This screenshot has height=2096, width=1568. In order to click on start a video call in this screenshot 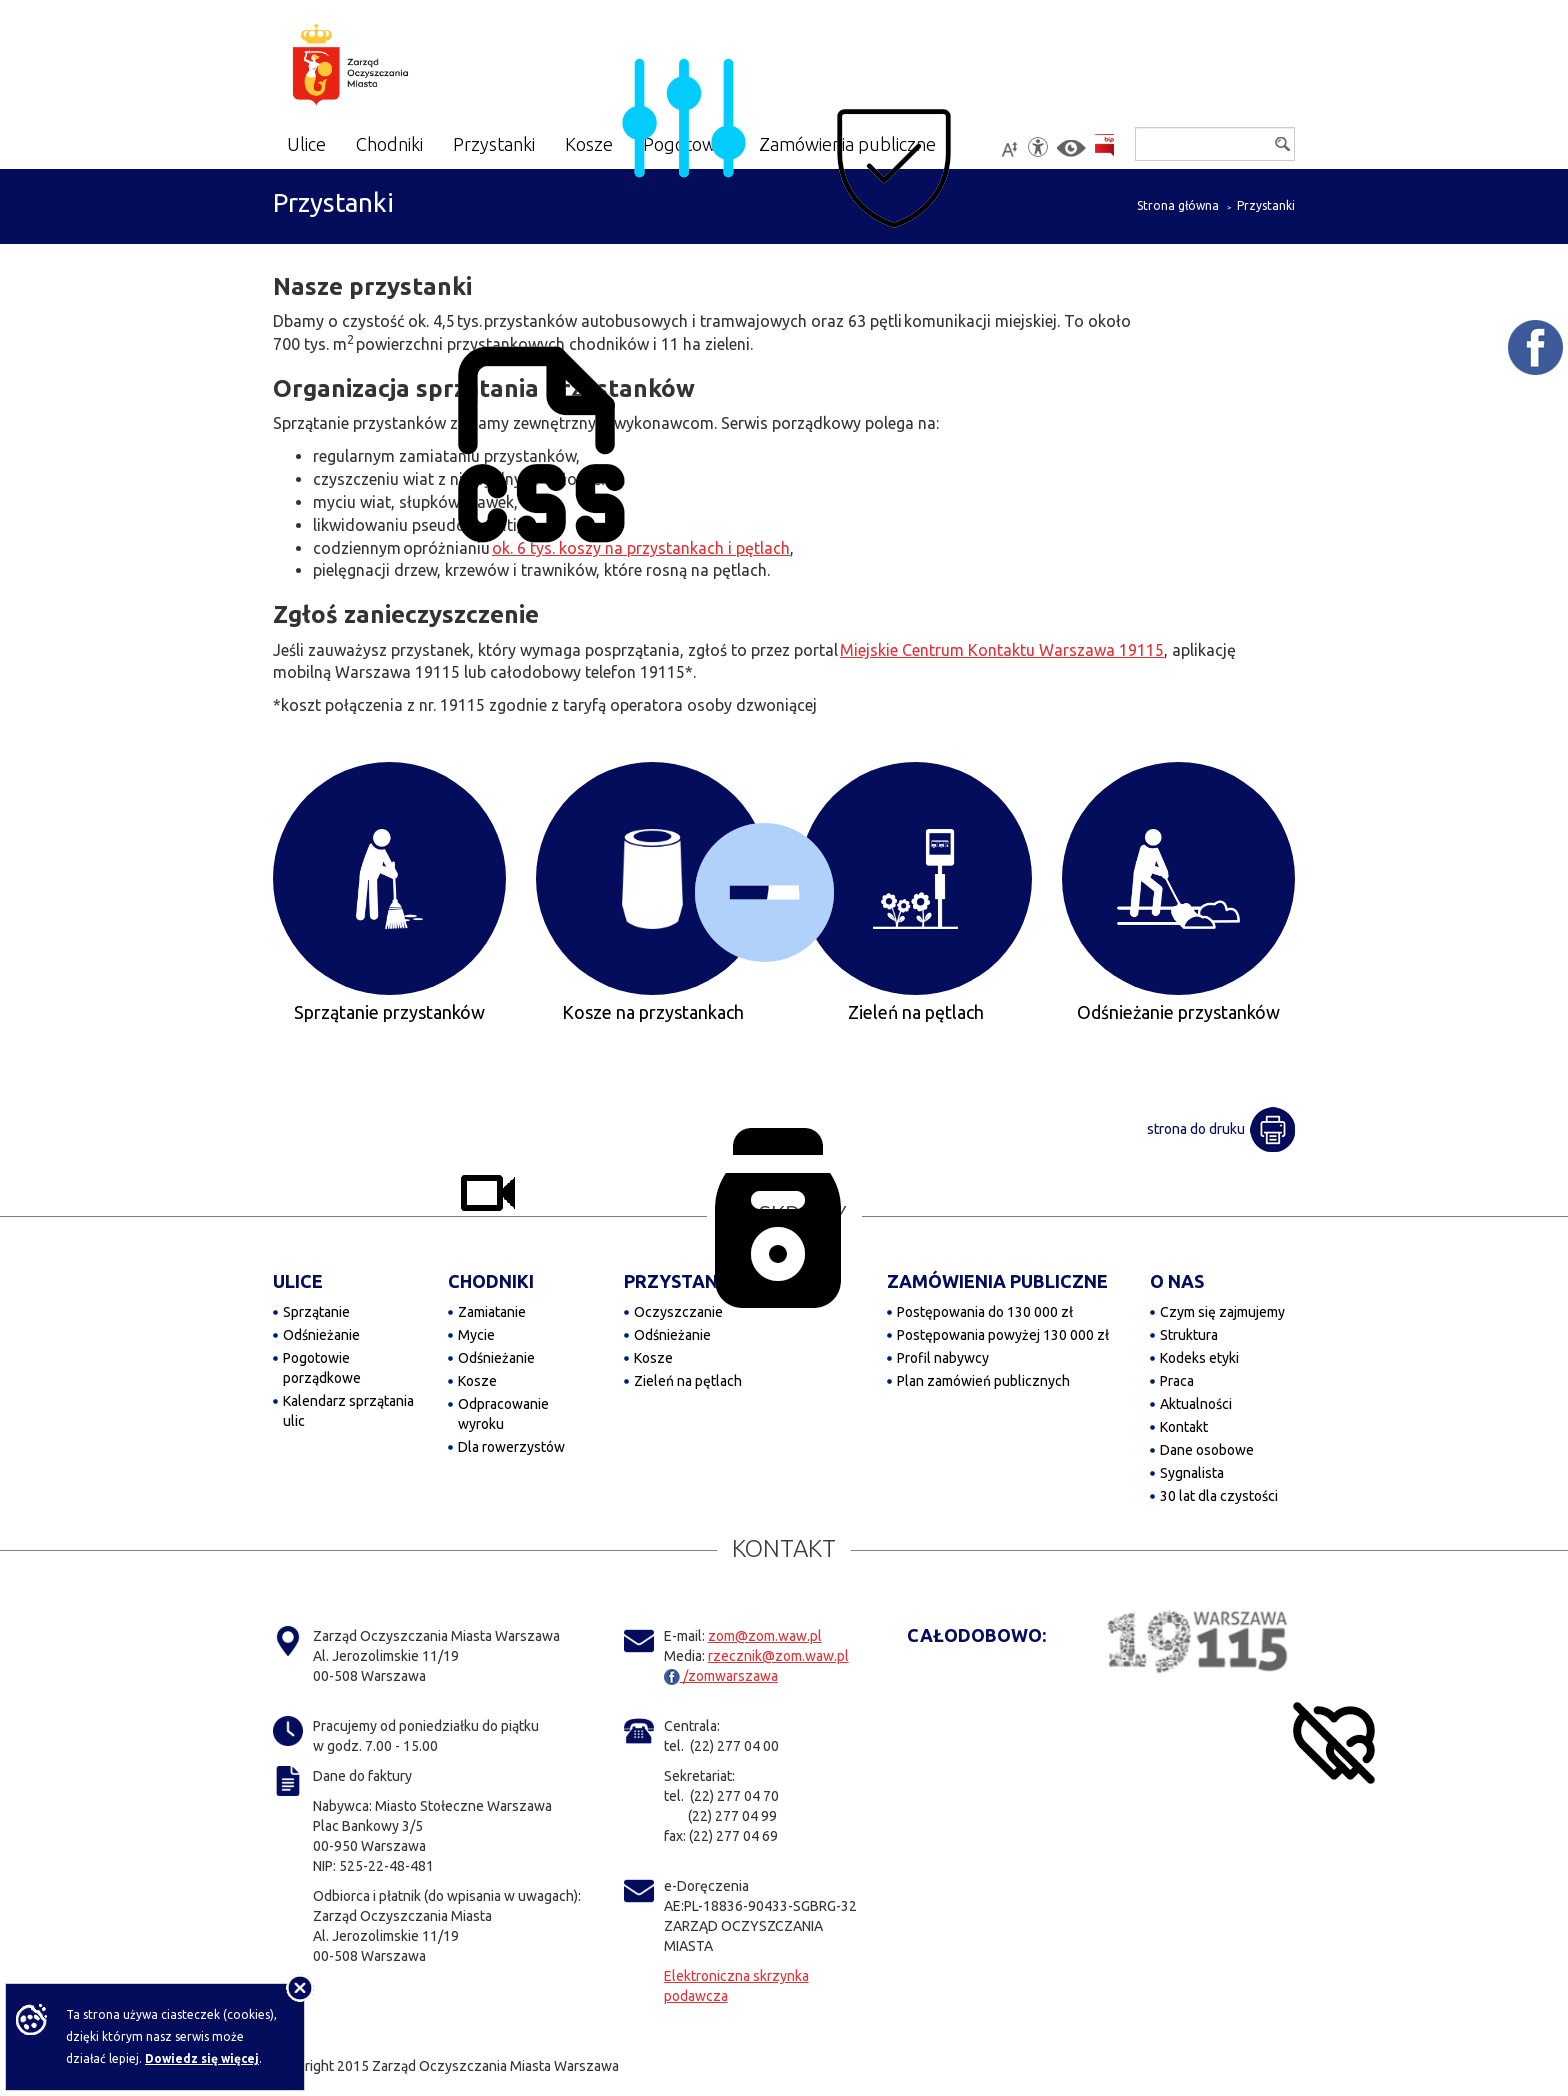, I will do `click(488, 1193)`.